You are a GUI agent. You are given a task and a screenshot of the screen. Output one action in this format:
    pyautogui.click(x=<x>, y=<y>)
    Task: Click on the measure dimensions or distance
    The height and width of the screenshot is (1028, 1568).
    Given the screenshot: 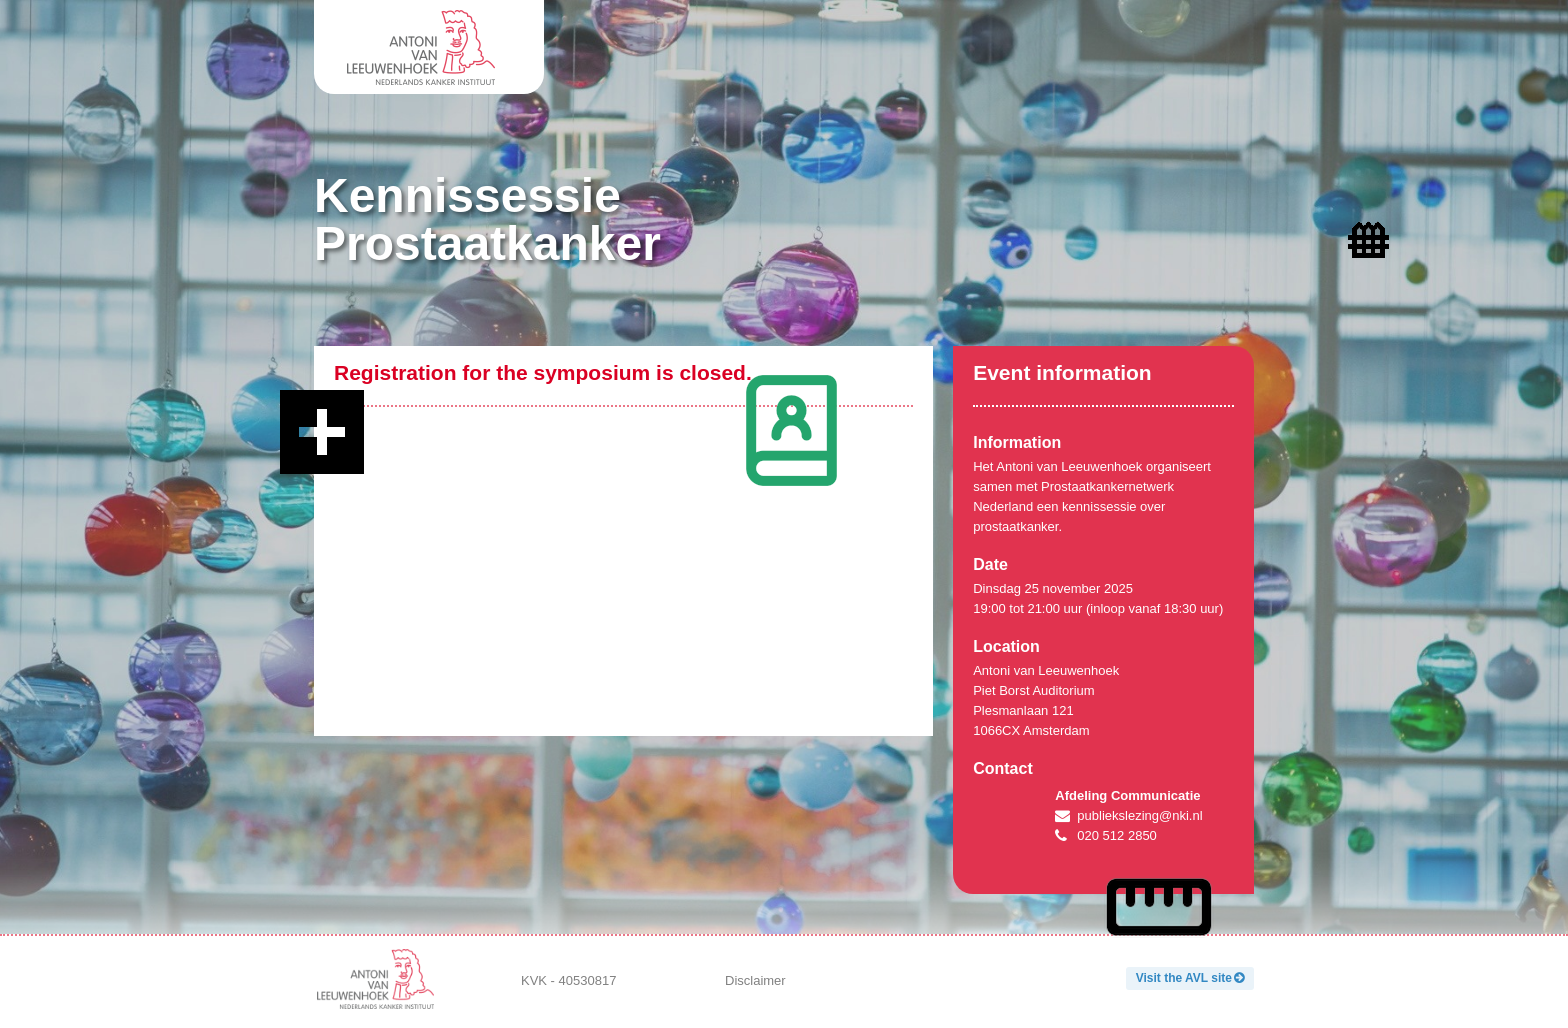 What is the action you would take?
    pyautogui.click(x=1159, y=907)
    